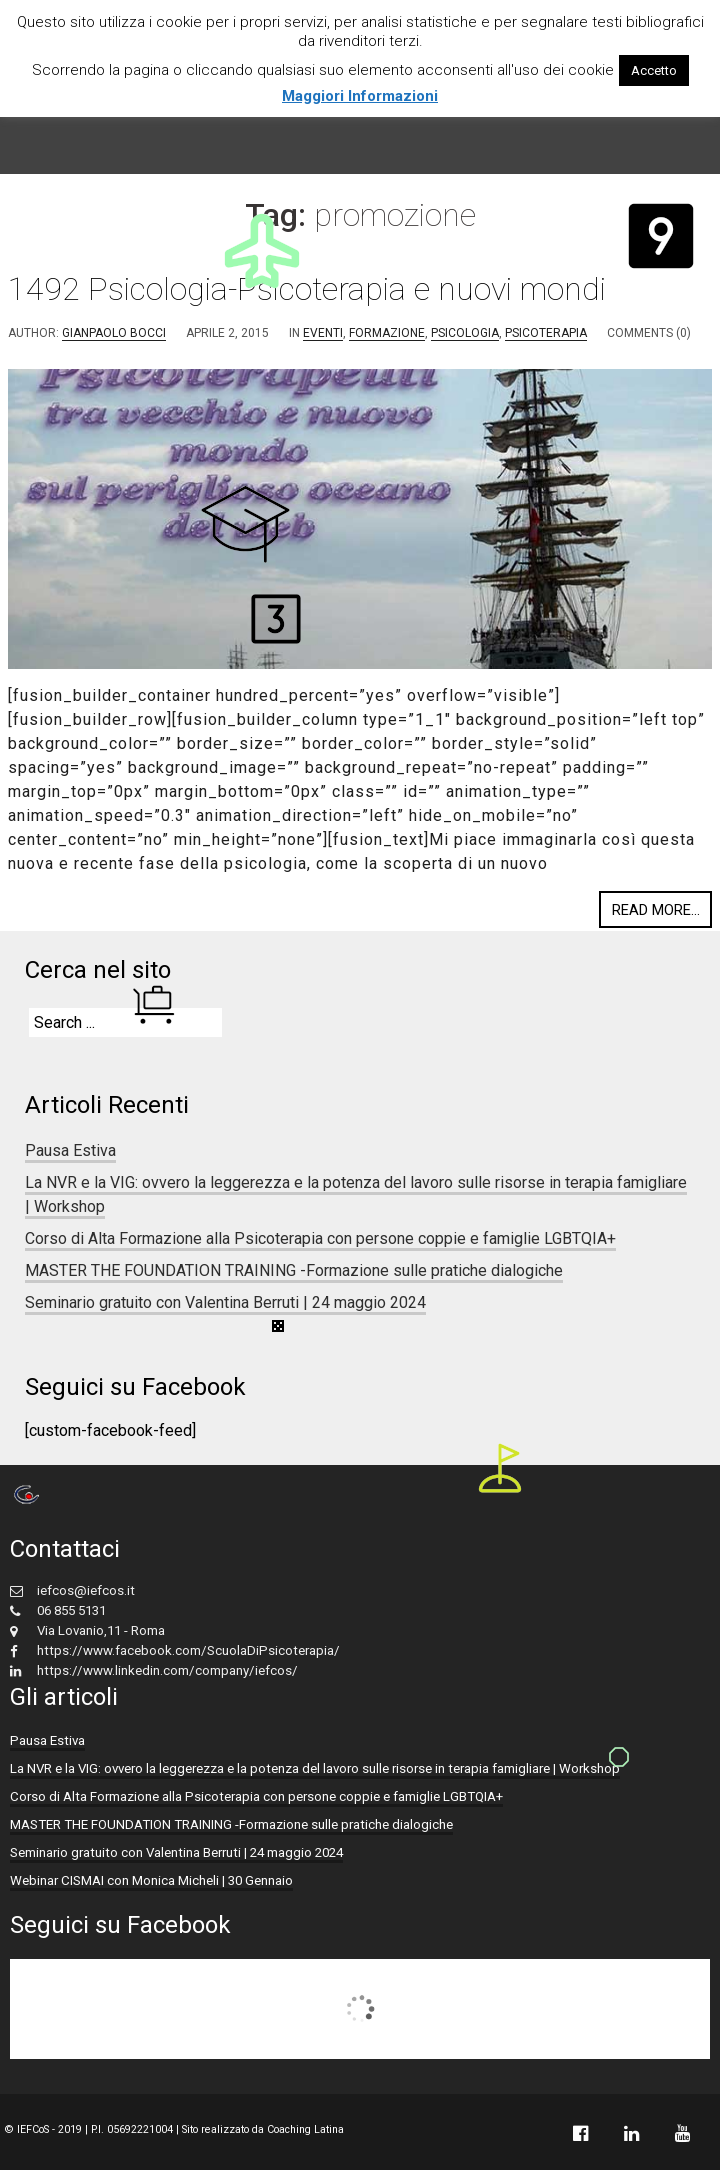 Image resolution: width=720 pixels, height=2170 pixels. Describe the element at coordinates (661, 236) in the screenshot. I see `select the number nine` at that location.